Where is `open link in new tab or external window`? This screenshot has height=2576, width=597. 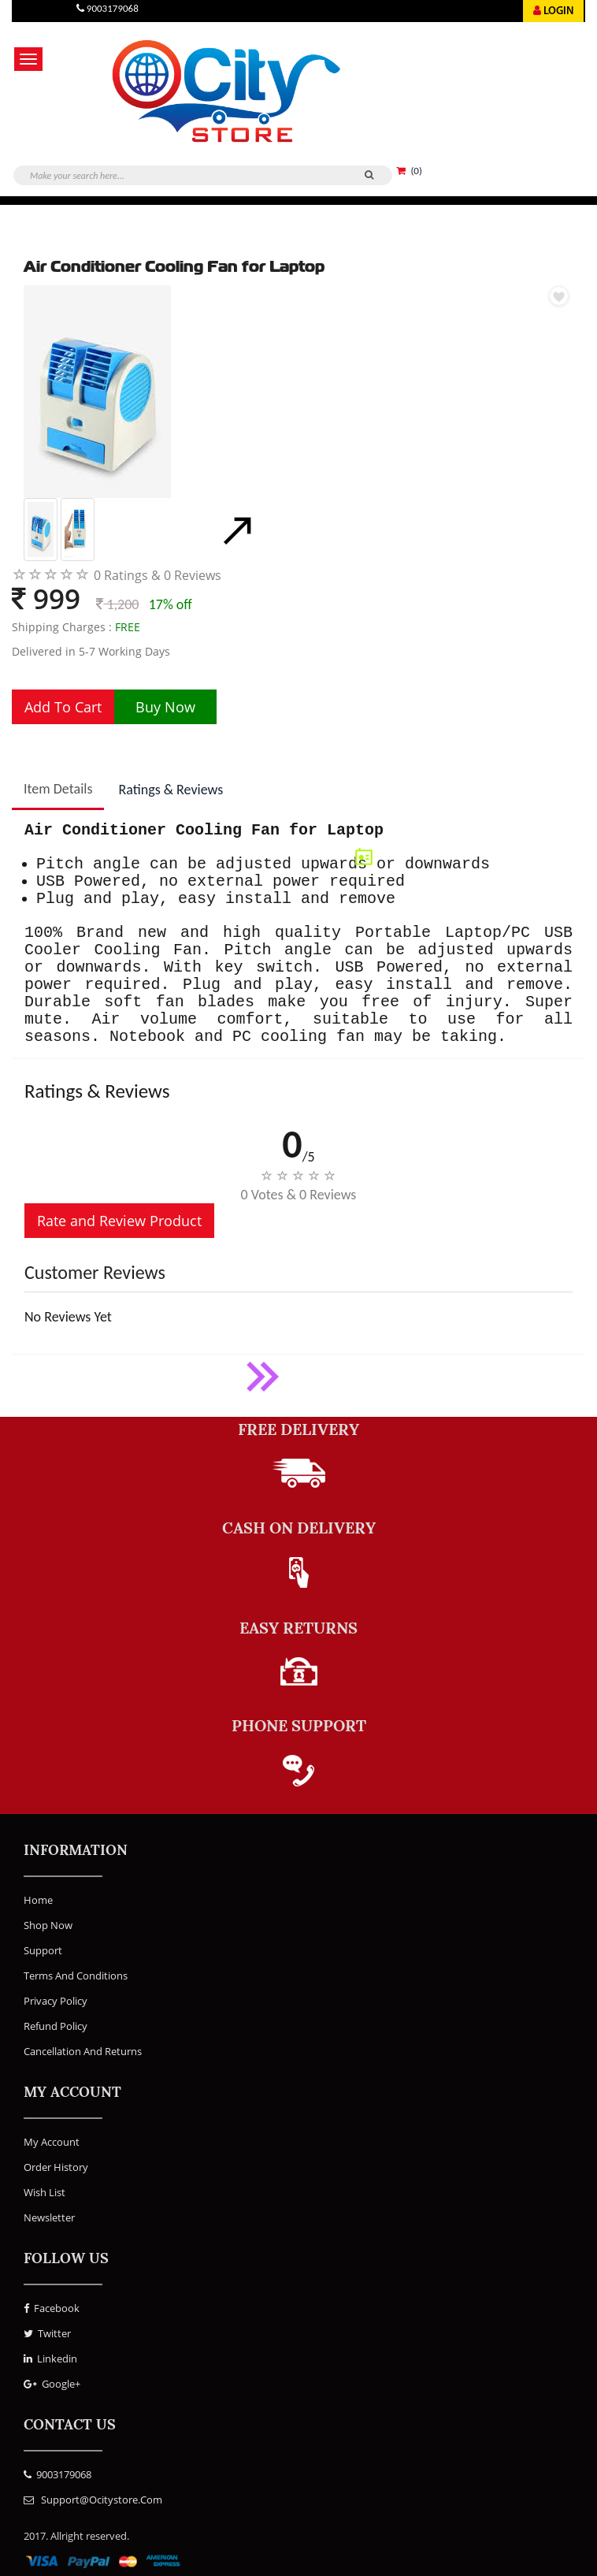 open link in new tab or external window is located at coordinates (238, 530).